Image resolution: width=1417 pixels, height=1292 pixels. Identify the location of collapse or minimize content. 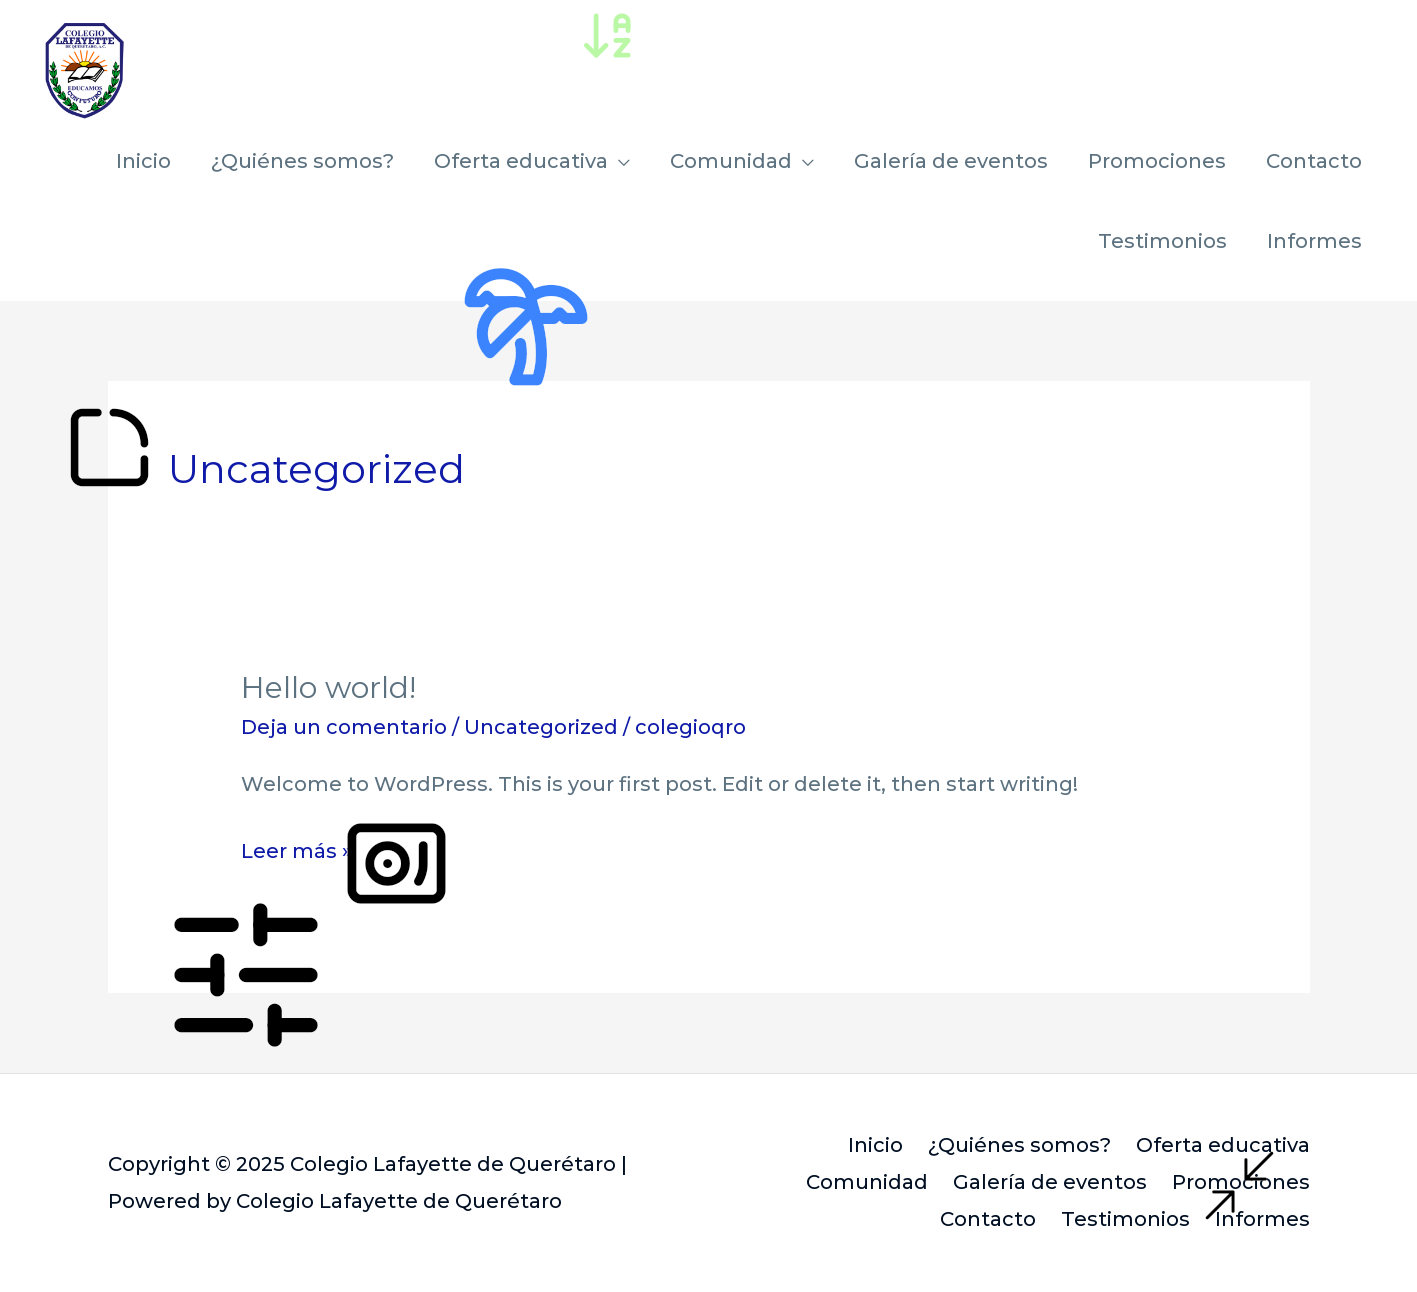
(1239, 1185).